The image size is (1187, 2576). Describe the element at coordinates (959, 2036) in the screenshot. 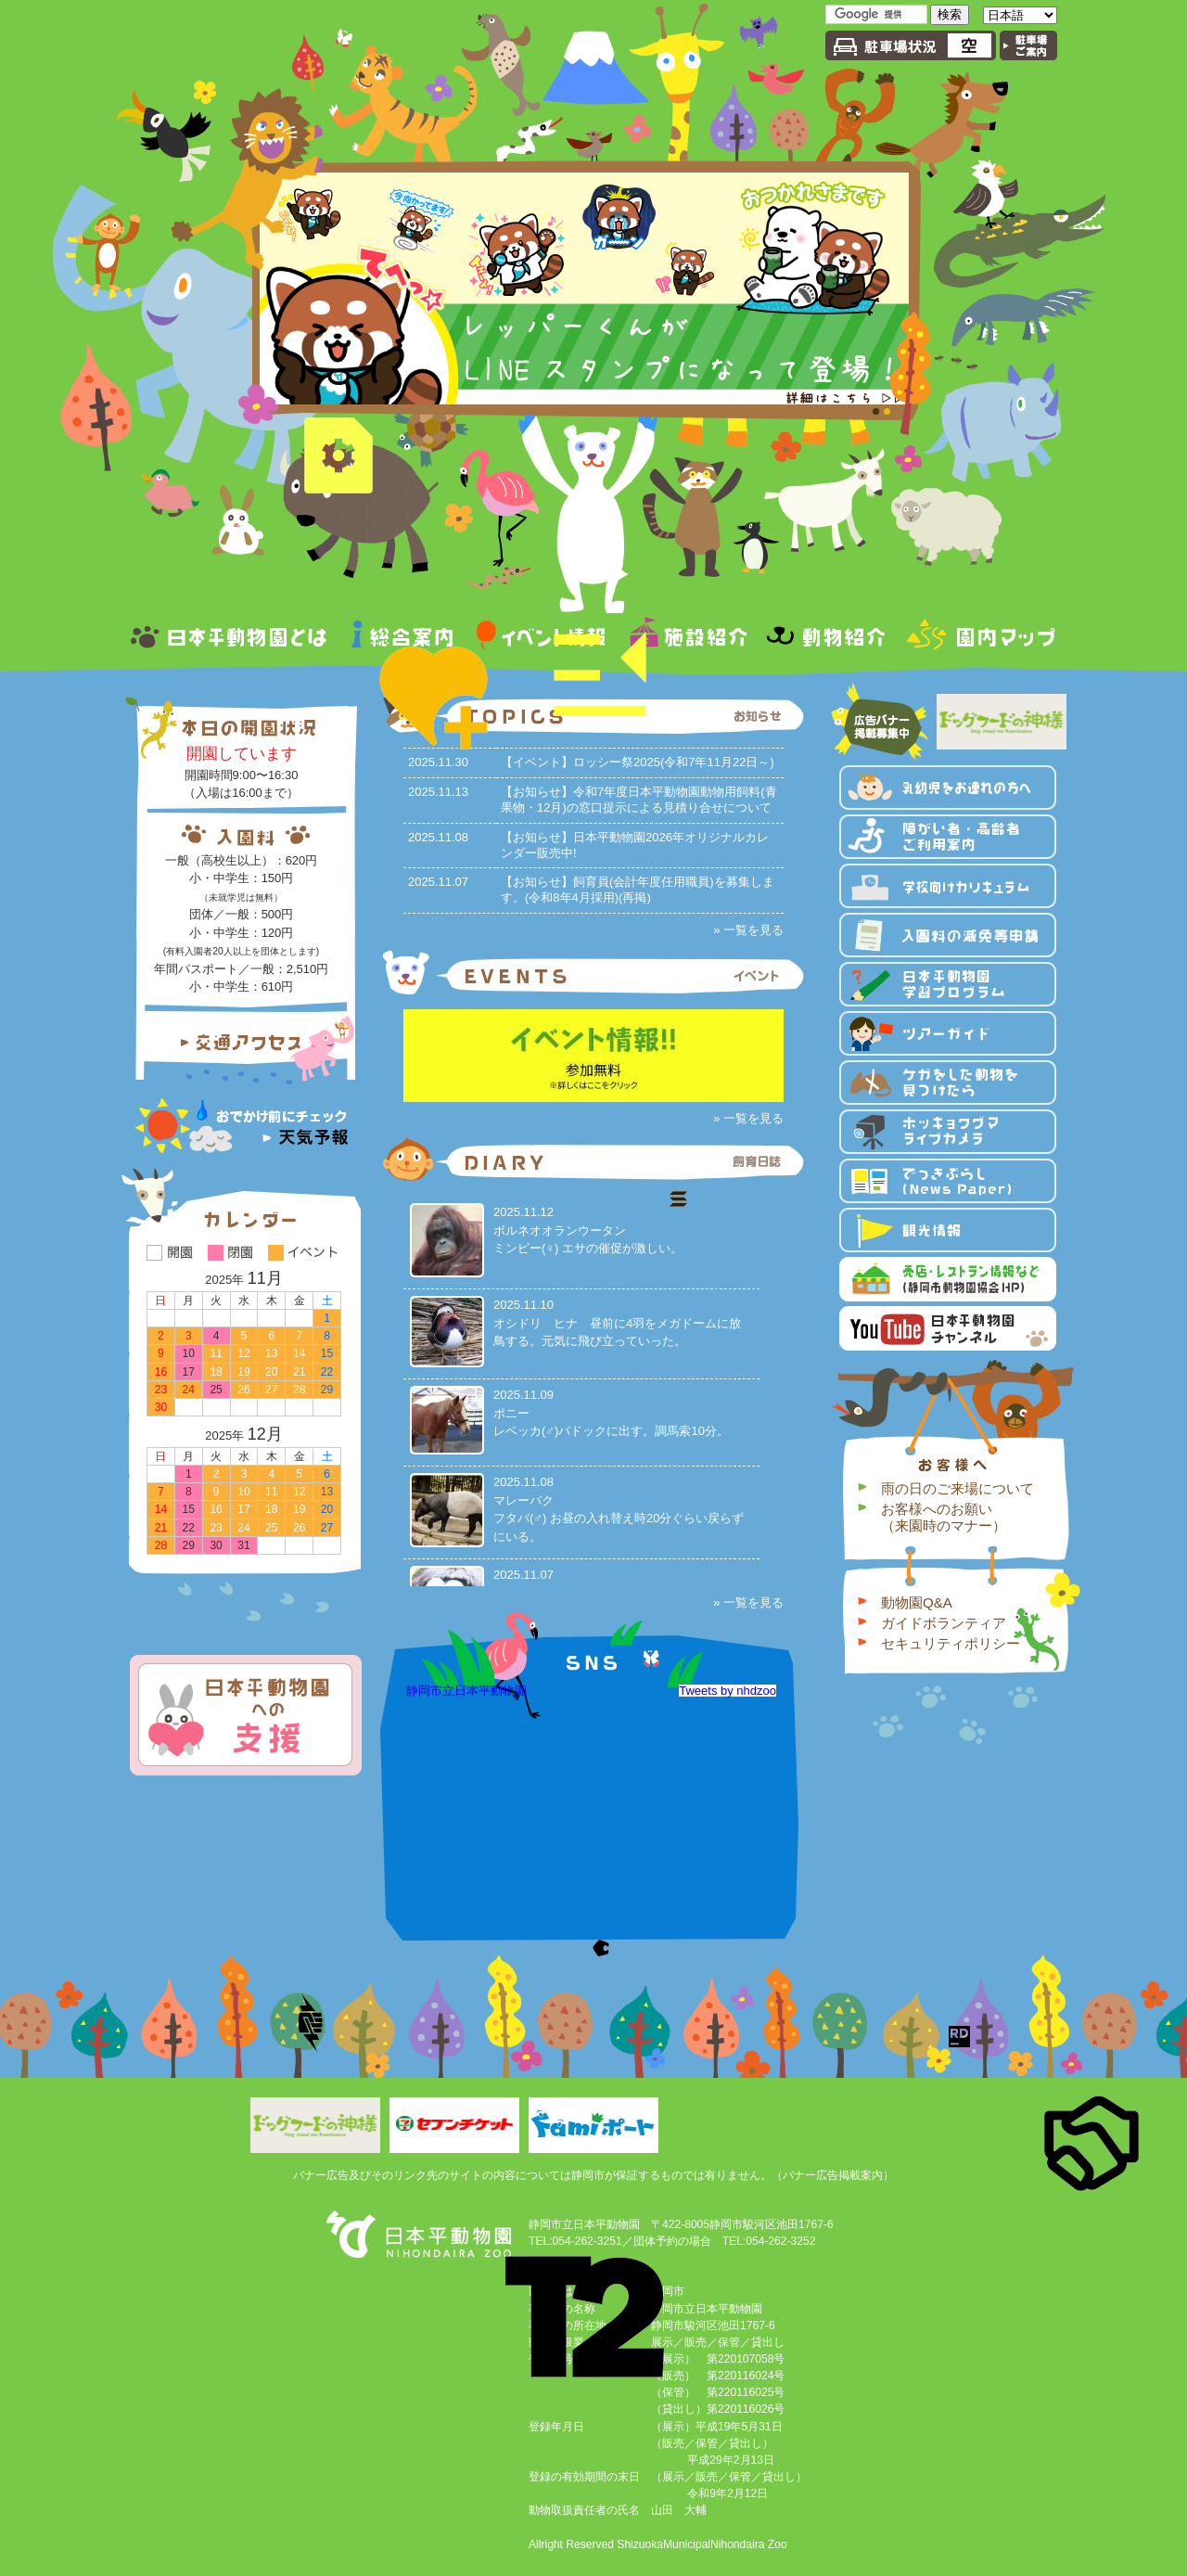

I see `open JetBrains Rider IDE` at that location.